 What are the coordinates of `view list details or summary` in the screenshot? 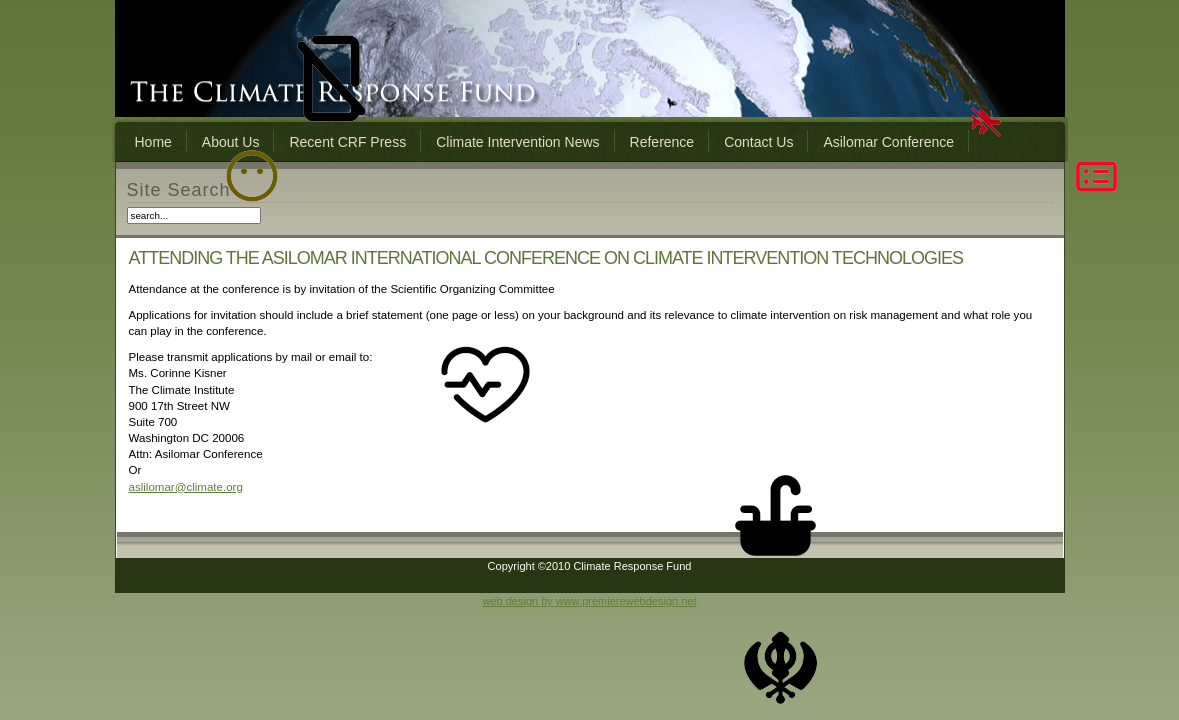 It's located at (1096, 176).